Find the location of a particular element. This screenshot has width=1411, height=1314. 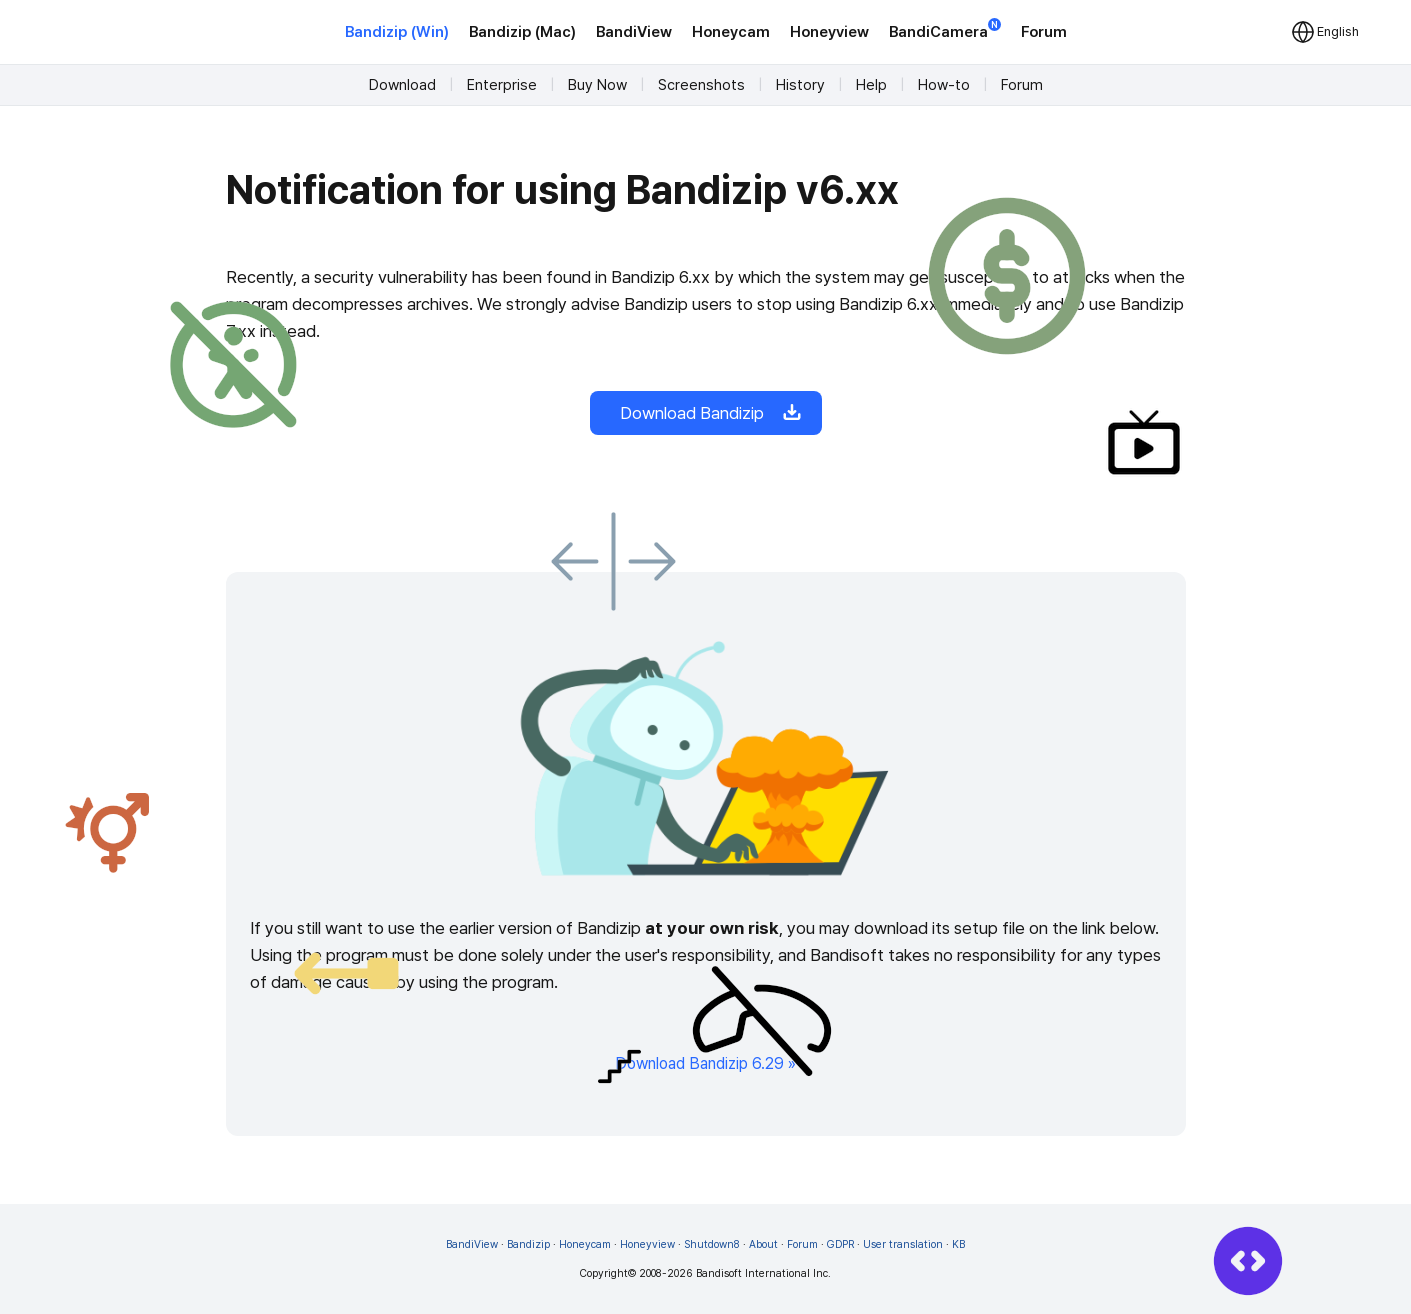

indicates a paid or premium feature is located at coordinates (1007, 276).